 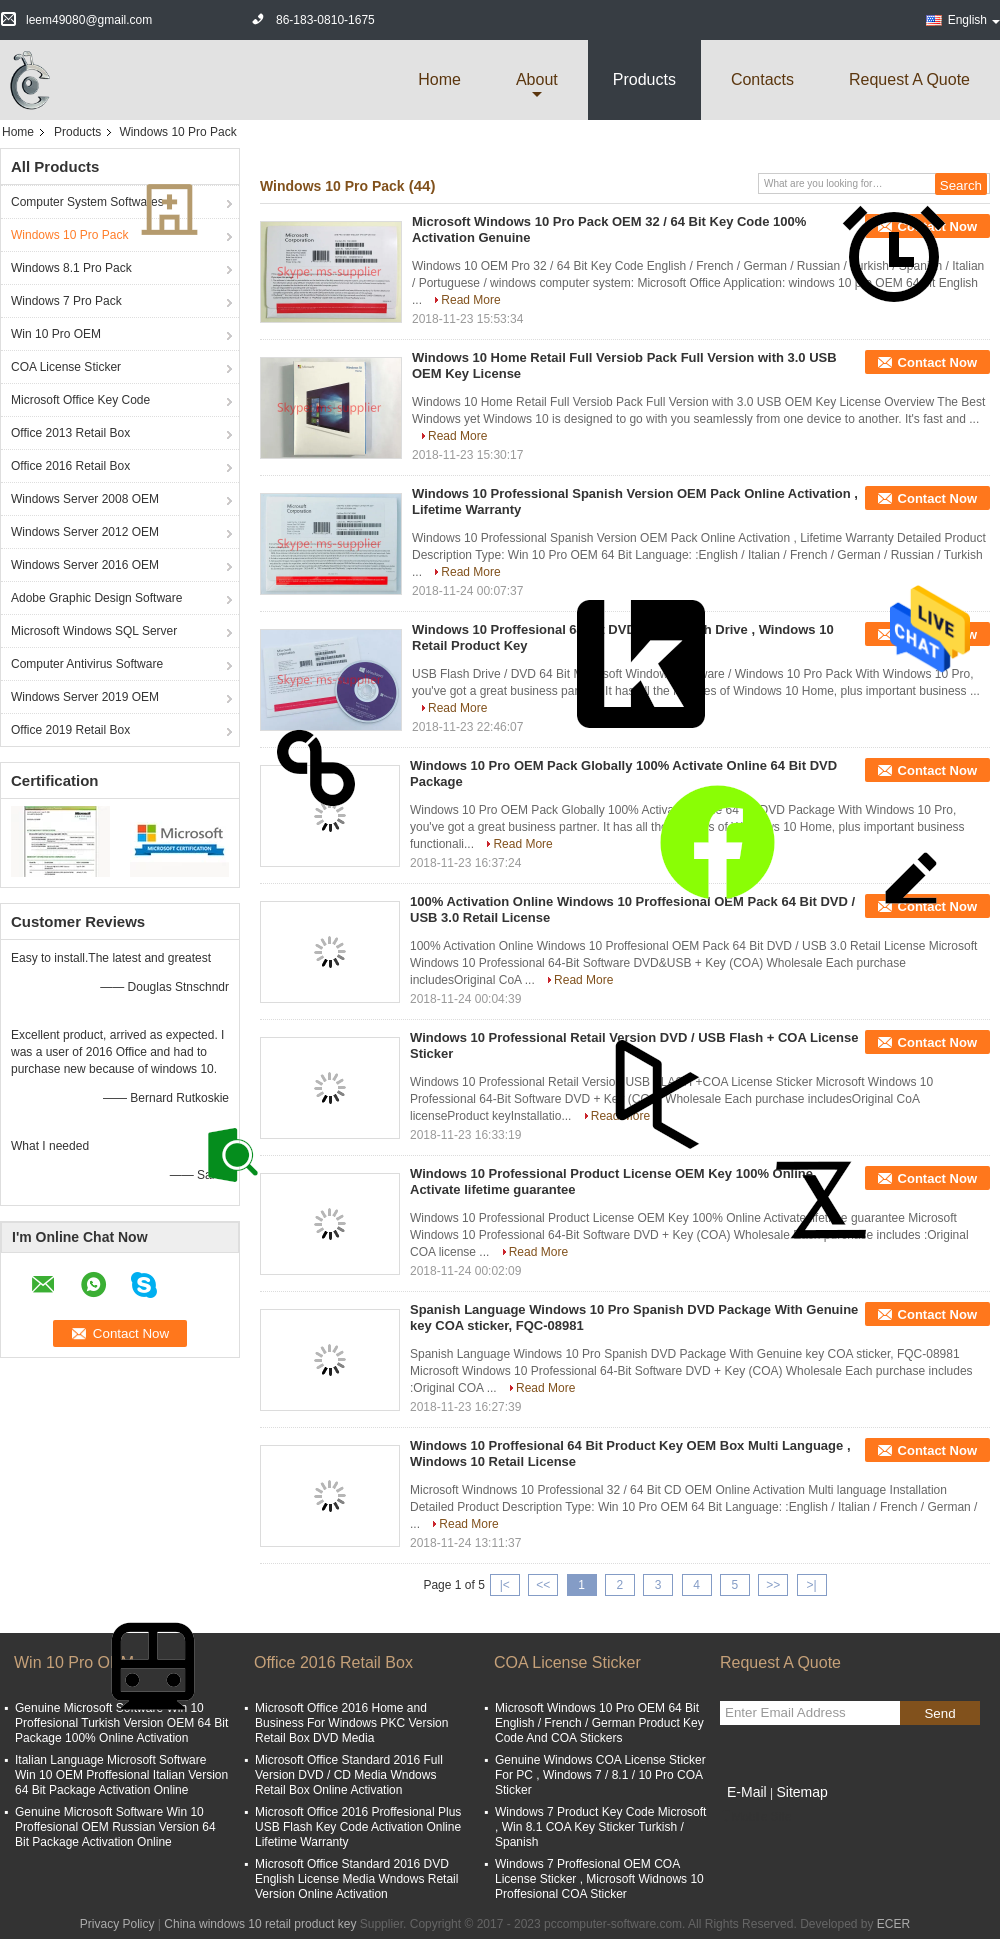 What do you see at coordinates (169, 209) in the screenshot?
I see `find nearby hospitals` at bounding box center [169, 209].